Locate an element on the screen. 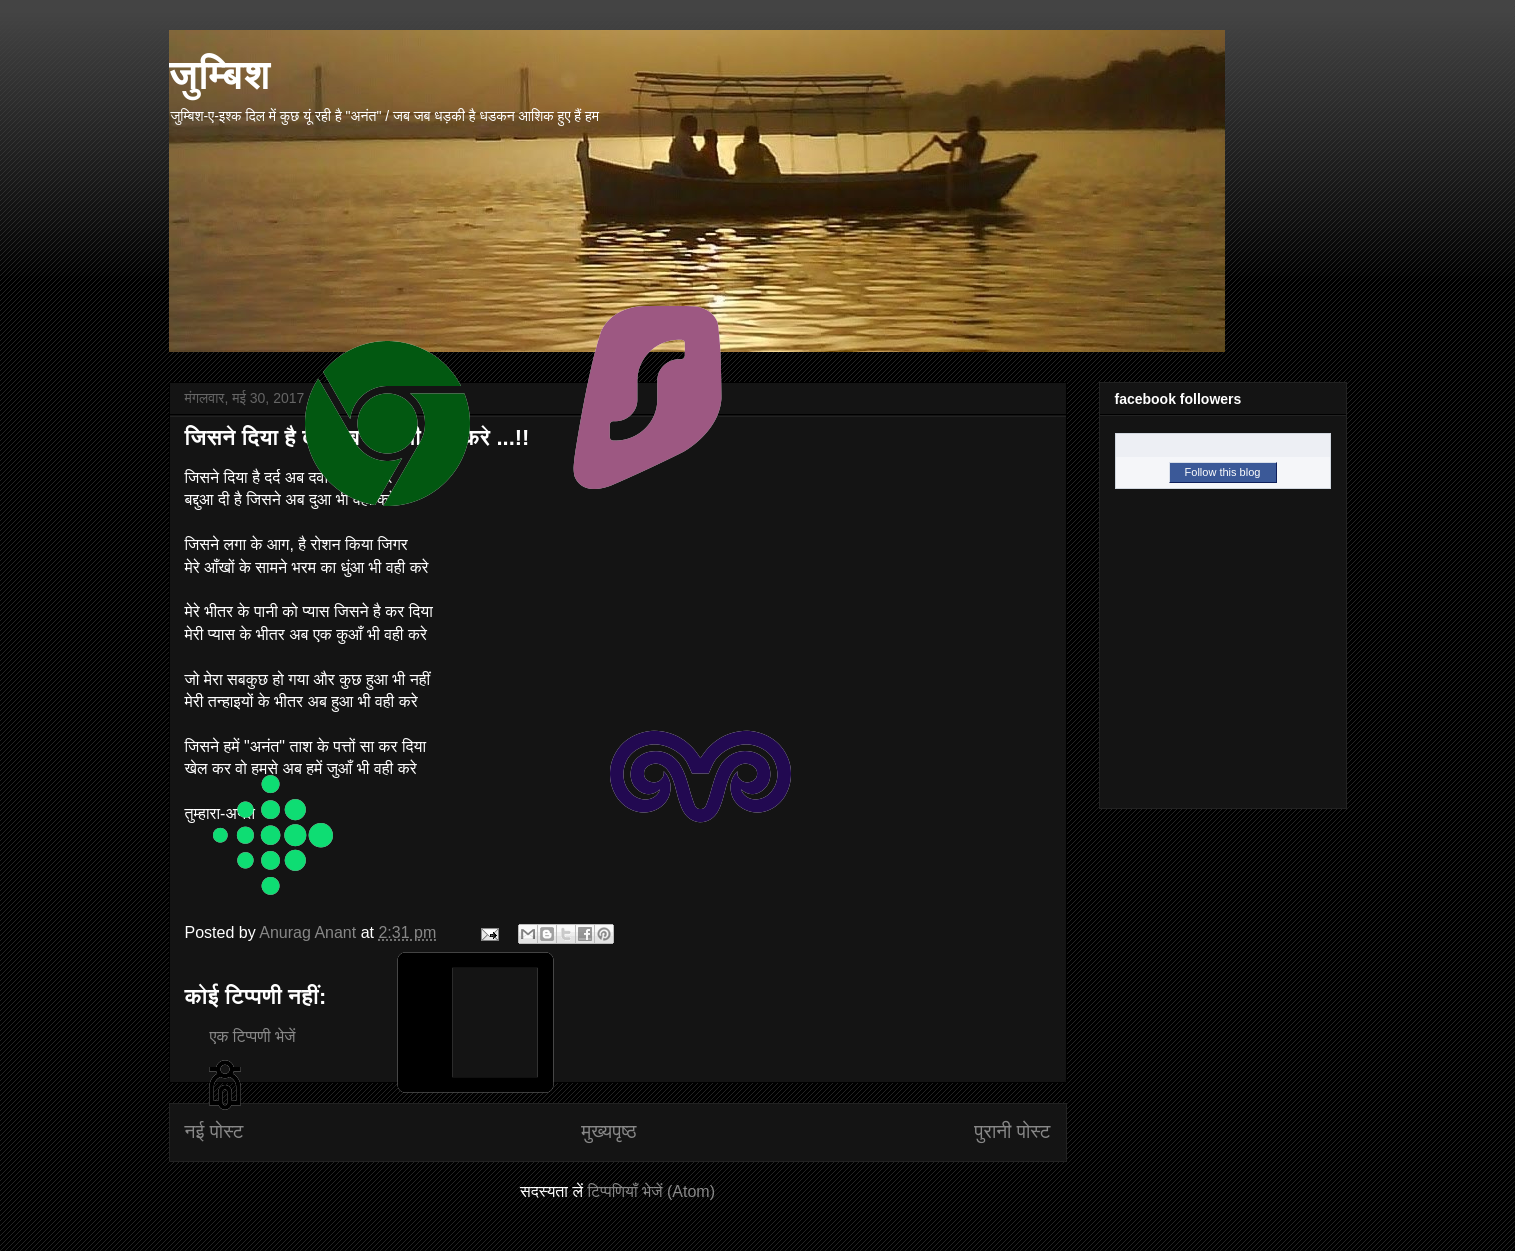 Image resolution: width=1515 pixels, height=1251 pixels. open the Fitbit app is located at coordinates (273, 835).